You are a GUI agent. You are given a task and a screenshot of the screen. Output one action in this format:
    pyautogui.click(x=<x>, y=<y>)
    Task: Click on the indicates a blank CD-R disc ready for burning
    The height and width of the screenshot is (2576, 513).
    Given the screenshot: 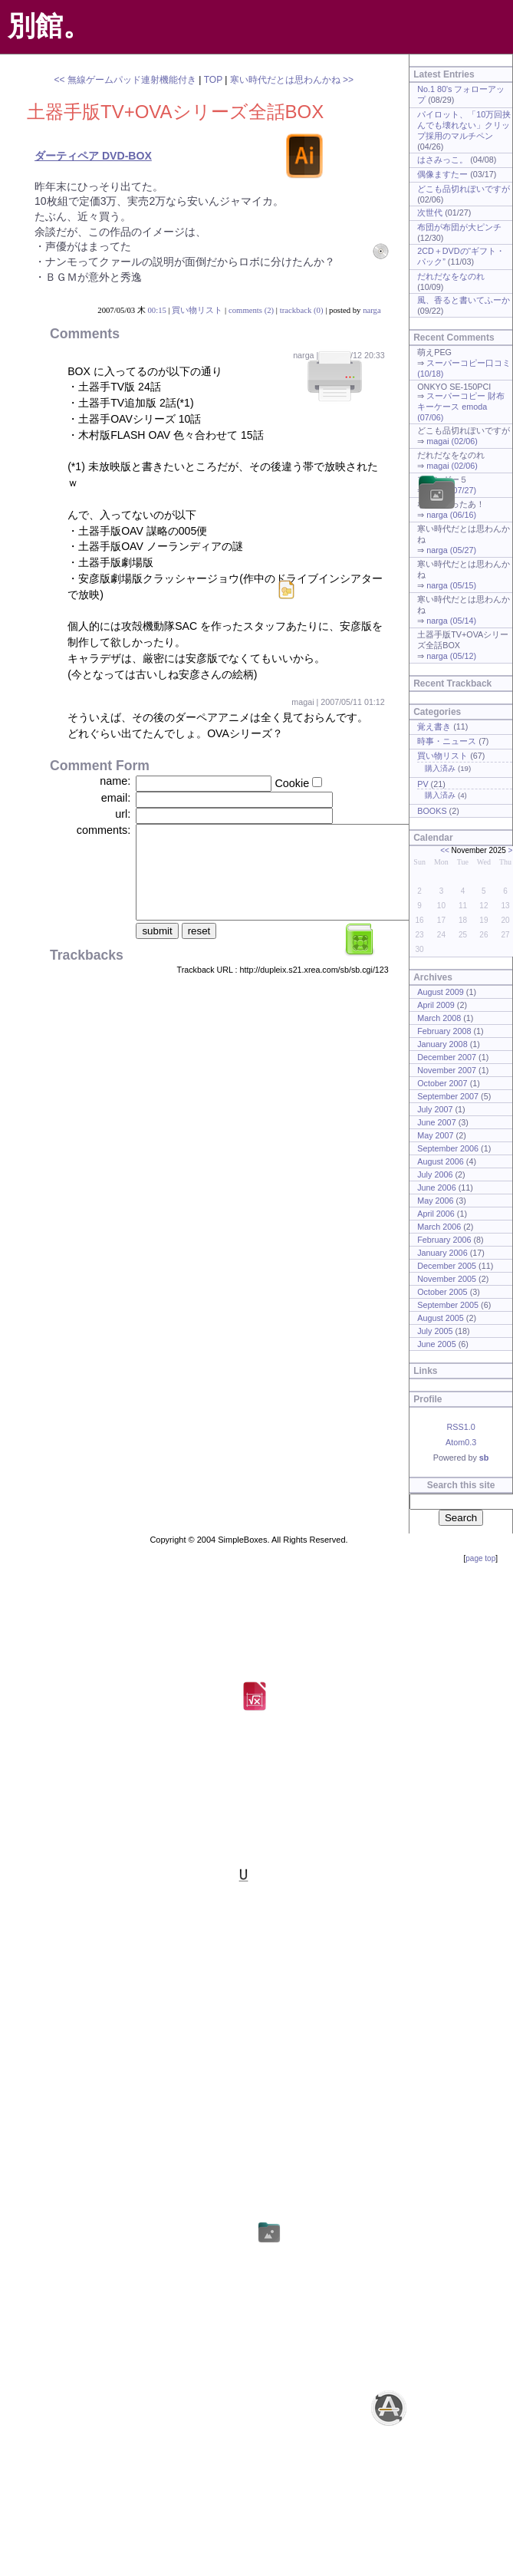 What is the action you would take?
    pyautogui.click(x=380, y=251)
    